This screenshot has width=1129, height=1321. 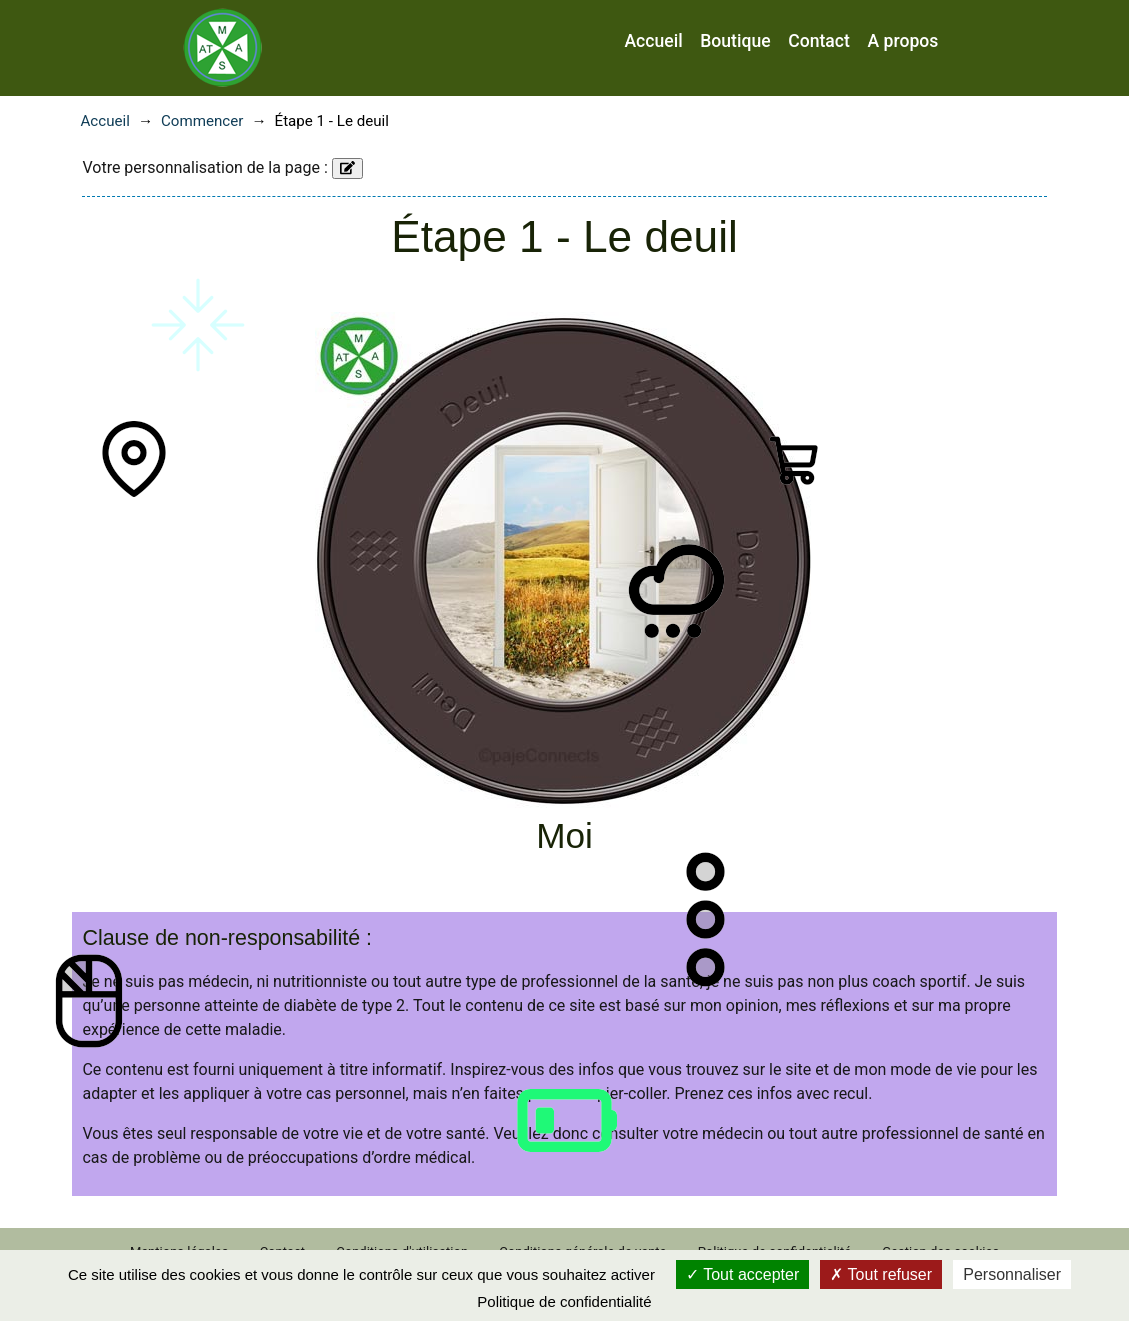 I want to click on indicates snowy weather conditions, so click(x=676, y=595).